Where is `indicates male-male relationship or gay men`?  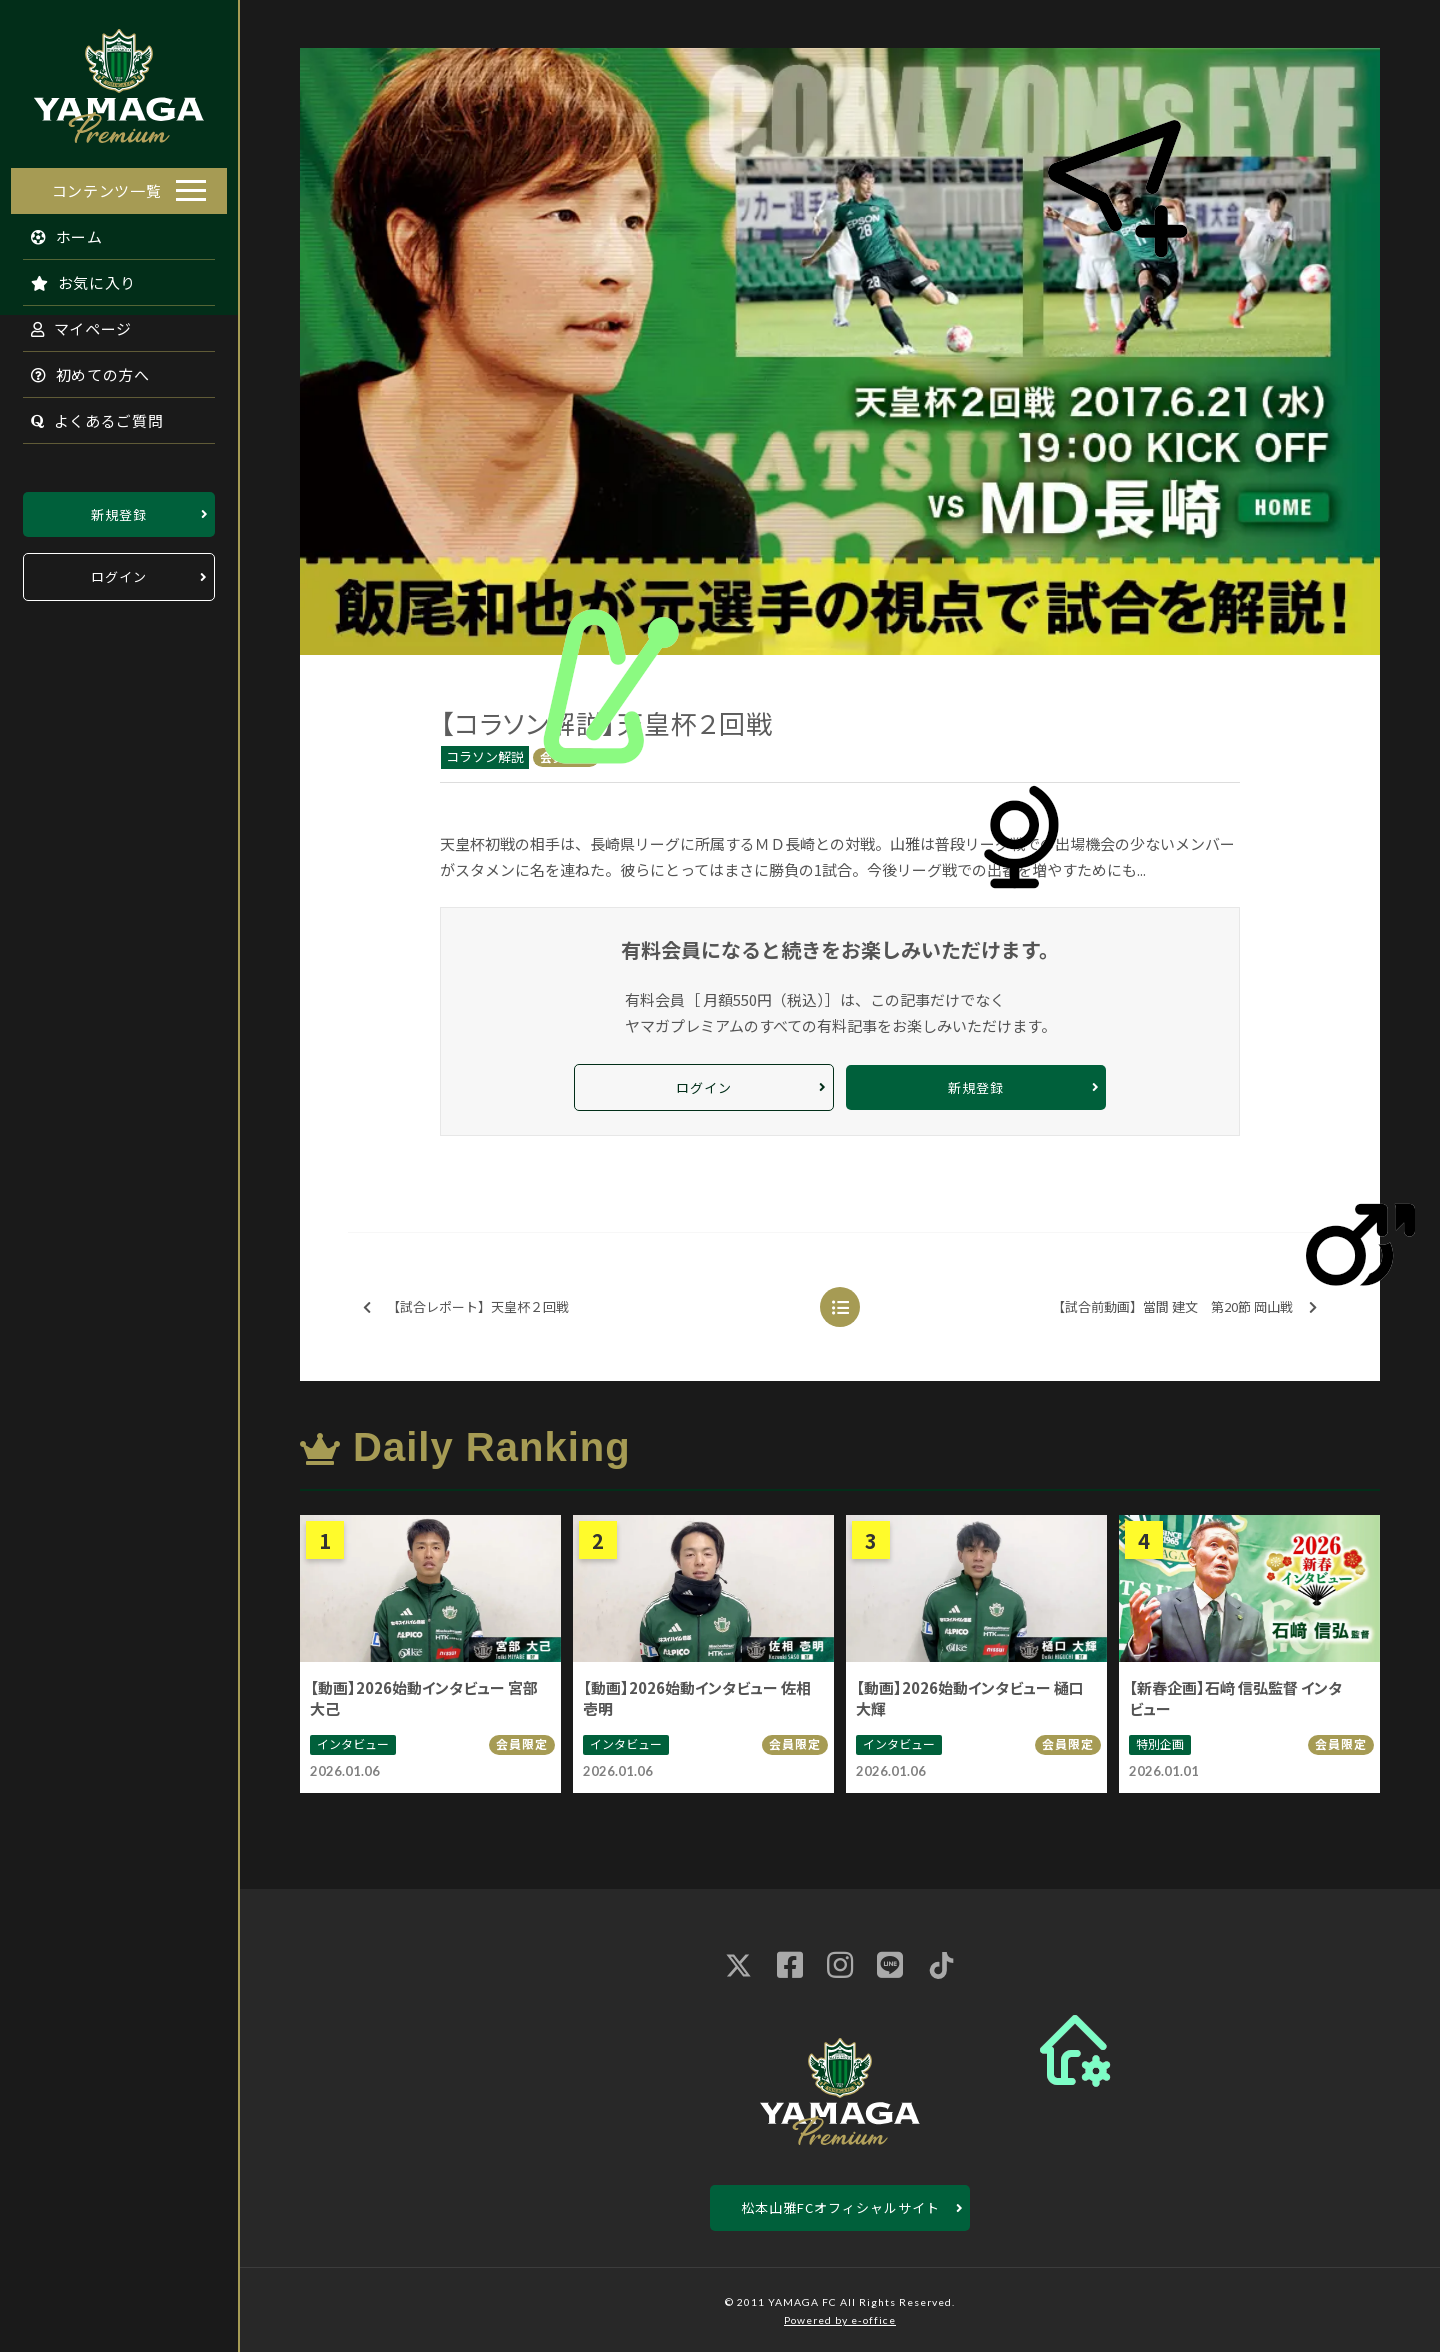
indicates male-male relationship or gay men is located at coordinates (1360, 1247).